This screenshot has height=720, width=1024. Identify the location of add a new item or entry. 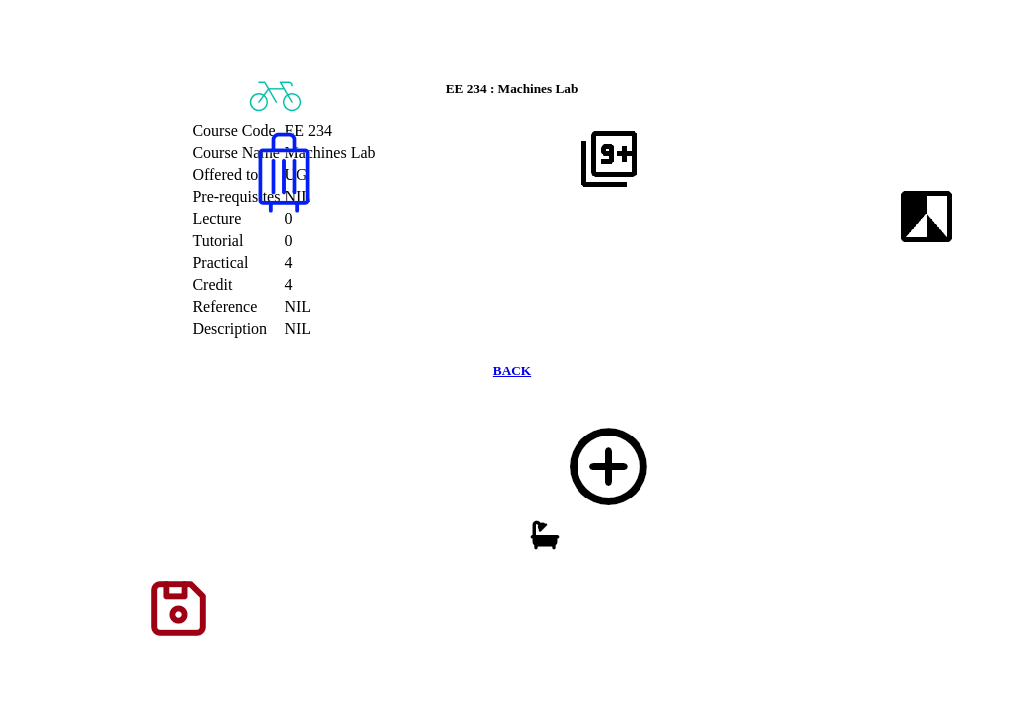
(608, 466).